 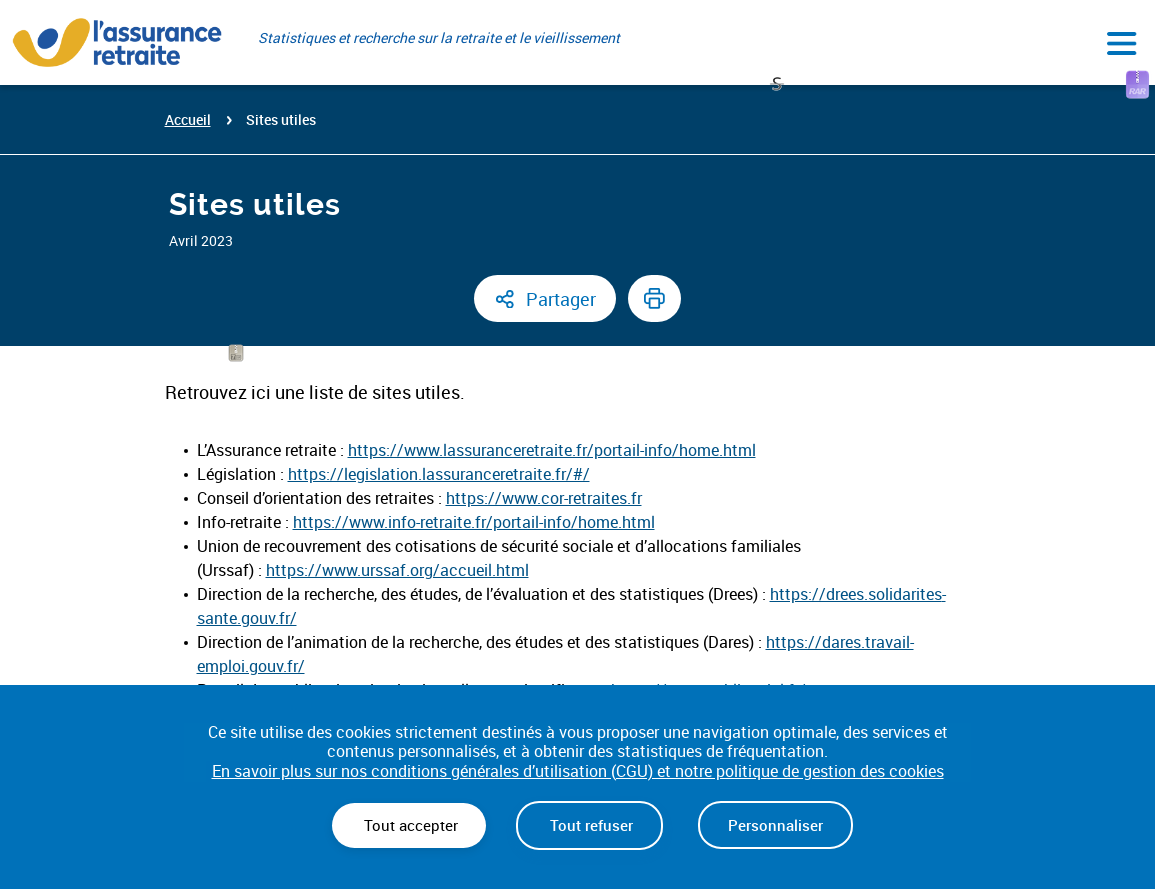 I want to click on a 7z compressed archive file, so click(x=236, y=353).